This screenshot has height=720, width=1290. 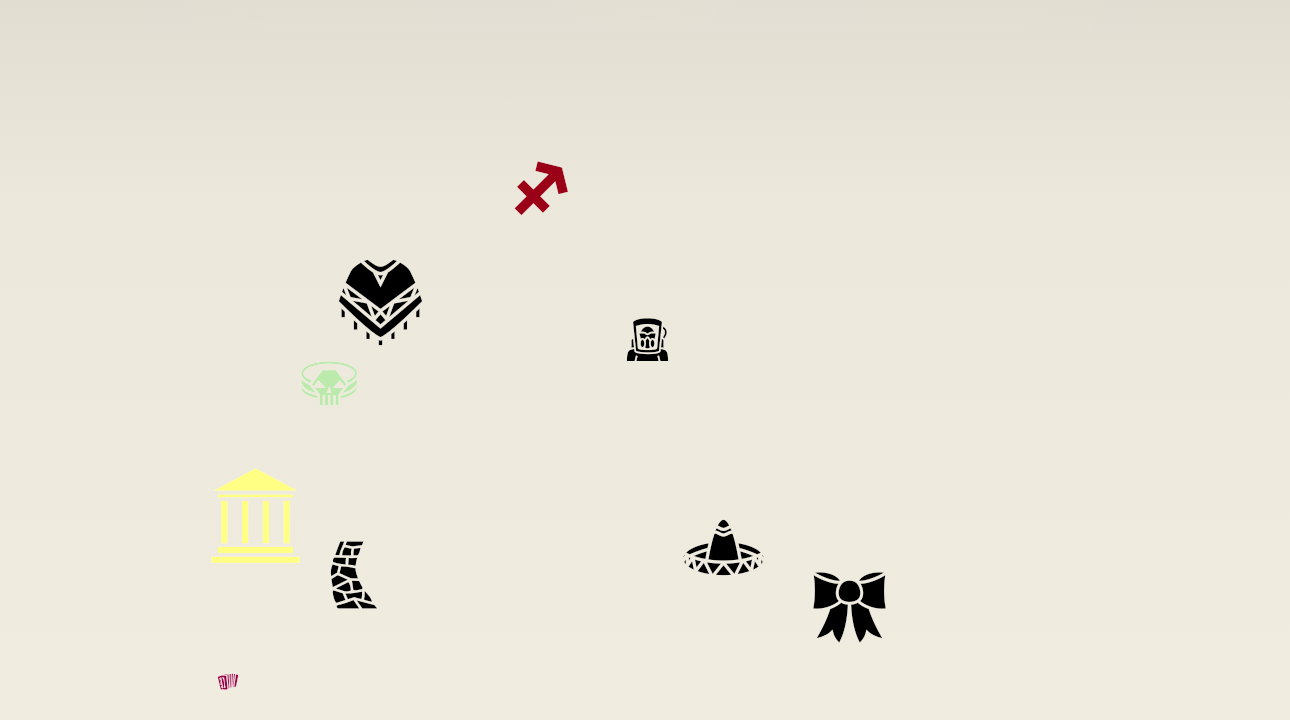 I want to click on select accordion instrument, so click(x=228, y=681).